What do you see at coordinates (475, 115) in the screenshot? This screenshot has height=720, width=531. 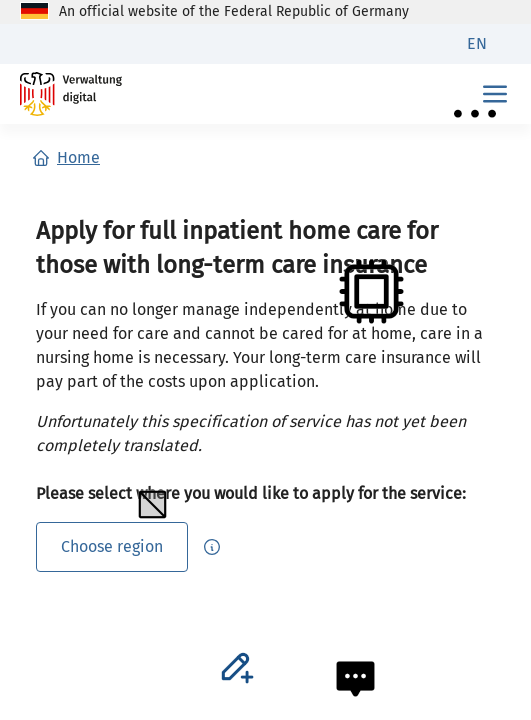 I see `access more options or actions` at bounding box center [475, 115].